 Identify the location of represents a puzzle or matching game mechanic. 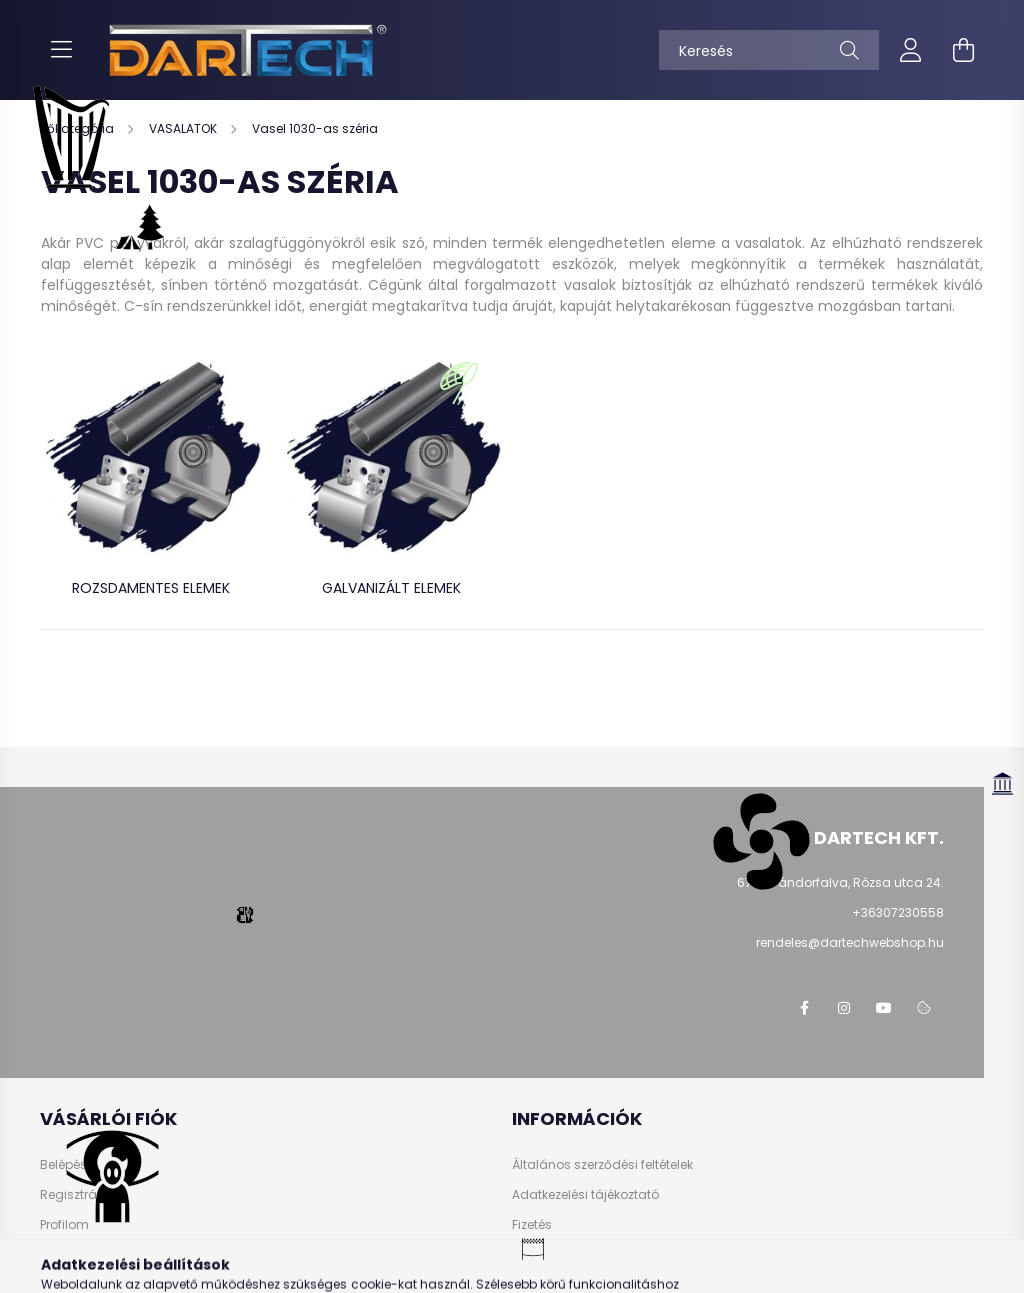
(245, 915).